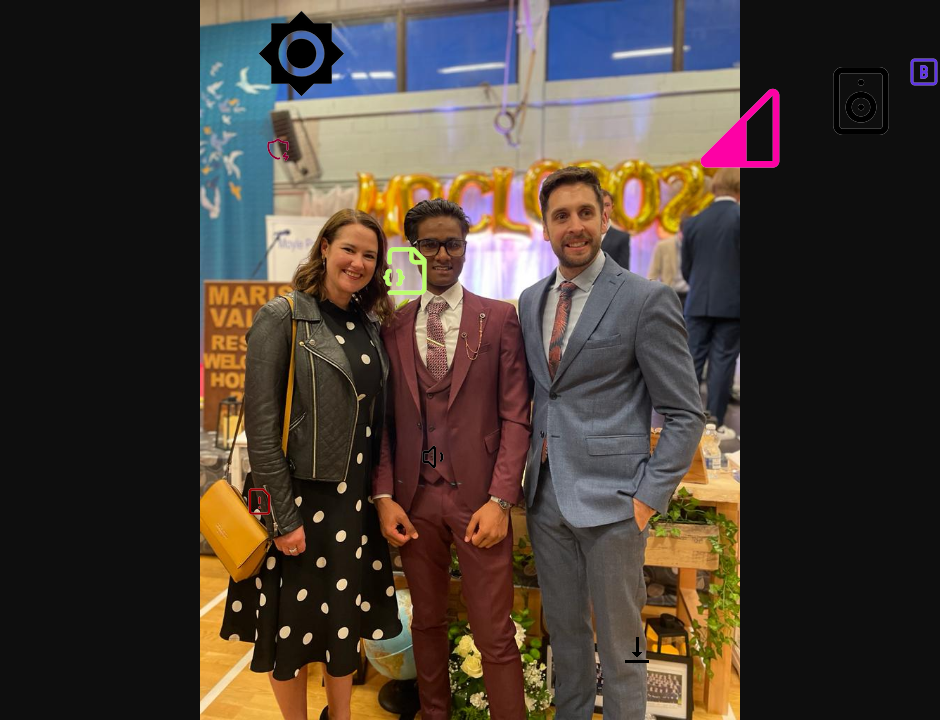  I want to click on indicates medium cellular signal strength, so click(746, 131).